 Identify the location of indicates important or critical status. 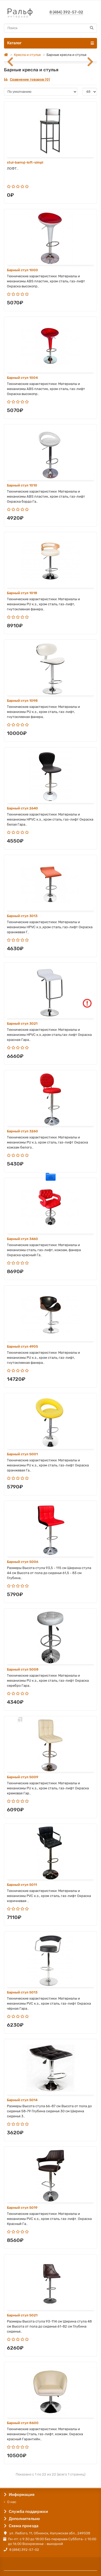
(87, 1003).